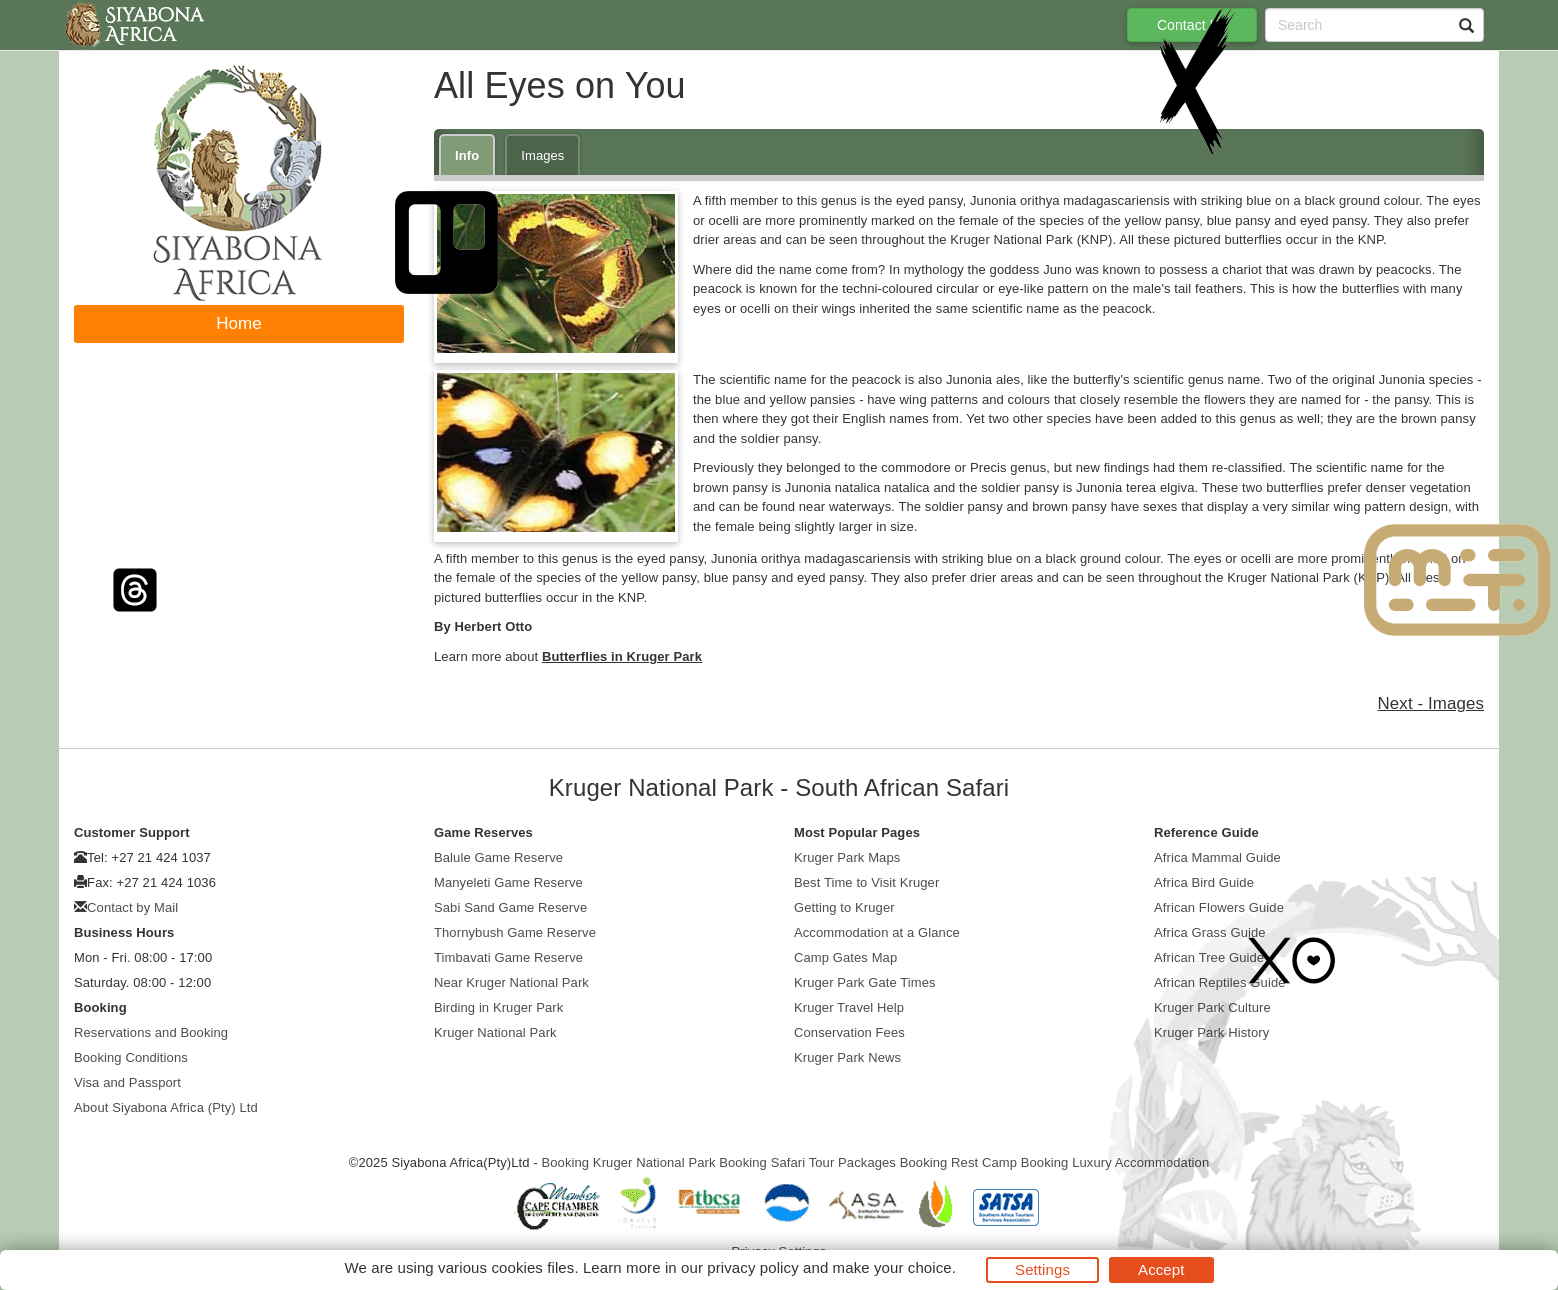 This screenshot has height=1290, width=1558. I want to click on open trello app, so click(446, 242).